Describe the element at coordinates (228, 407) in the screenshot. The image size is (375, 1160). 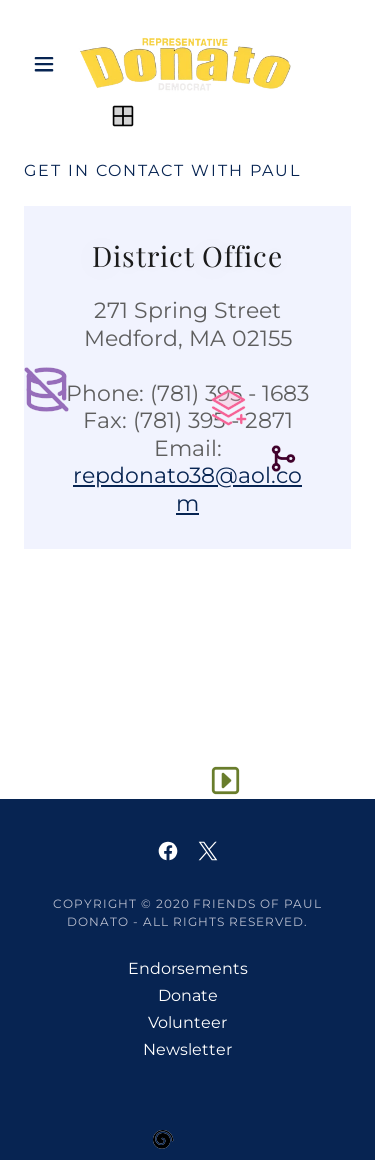
I see `add a new layer to the stack` at that location.